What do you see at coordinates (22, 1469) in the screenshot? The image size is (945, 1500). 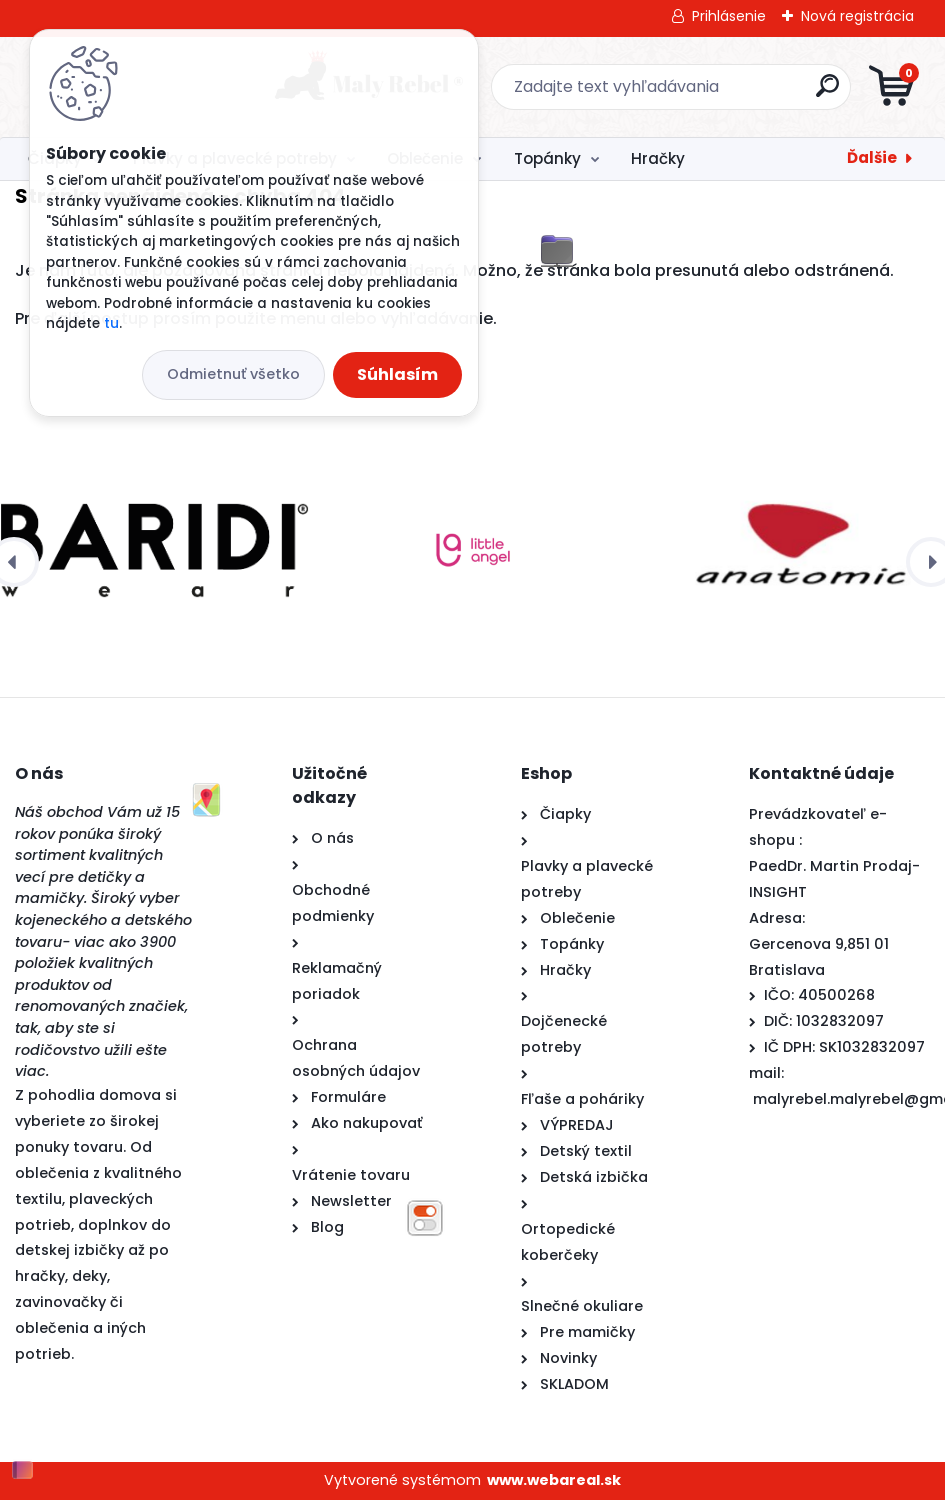 I see `access the desktop folder` at bounding box center [22, 1469].